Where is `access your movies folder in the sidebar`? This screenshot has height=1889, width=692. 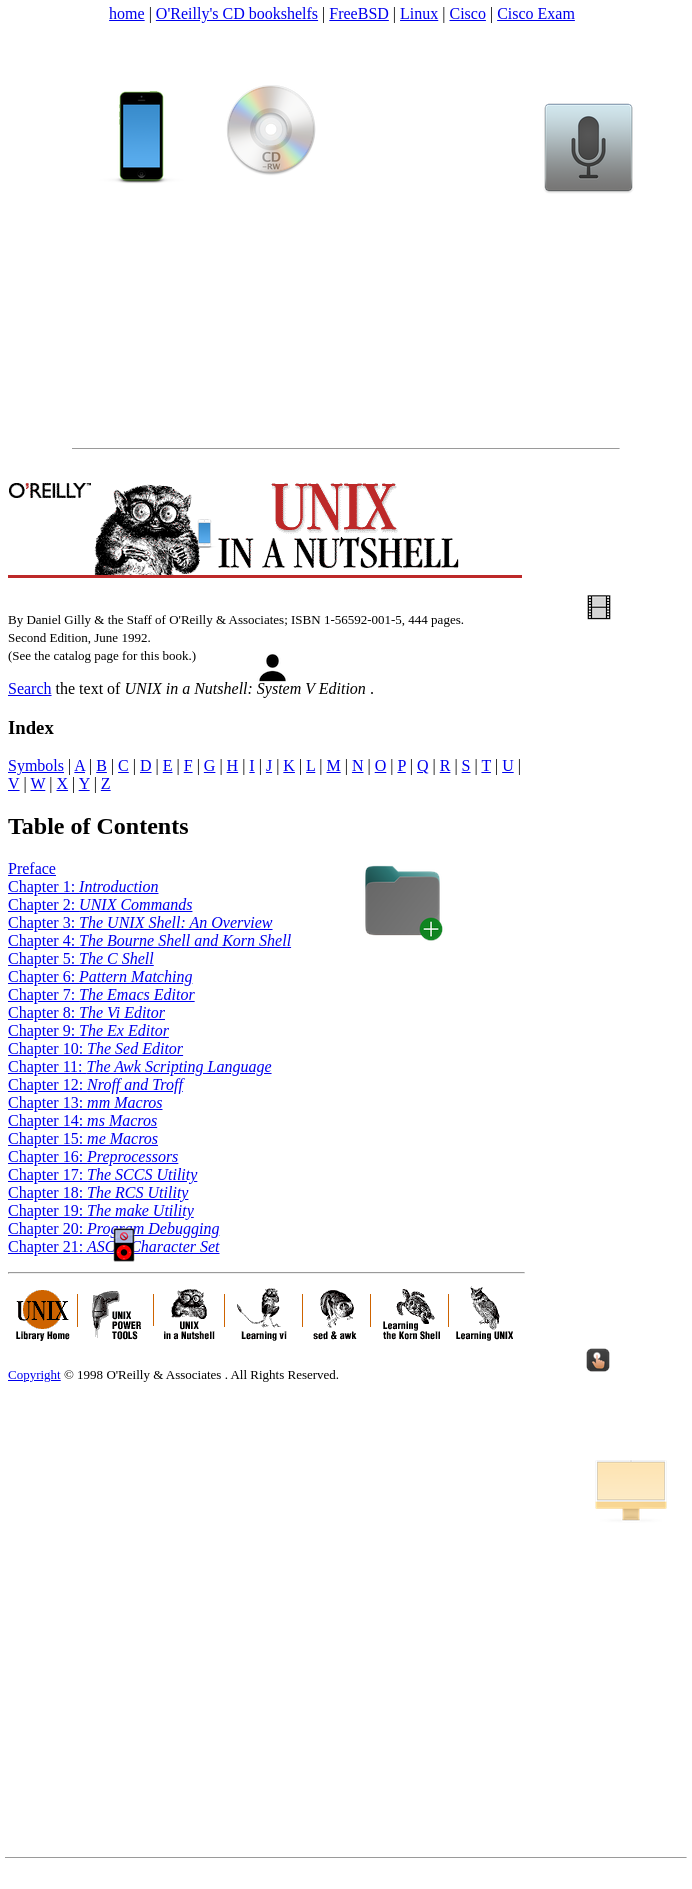
access your movies folder in the sidebar is located at coordinates (599, 607).